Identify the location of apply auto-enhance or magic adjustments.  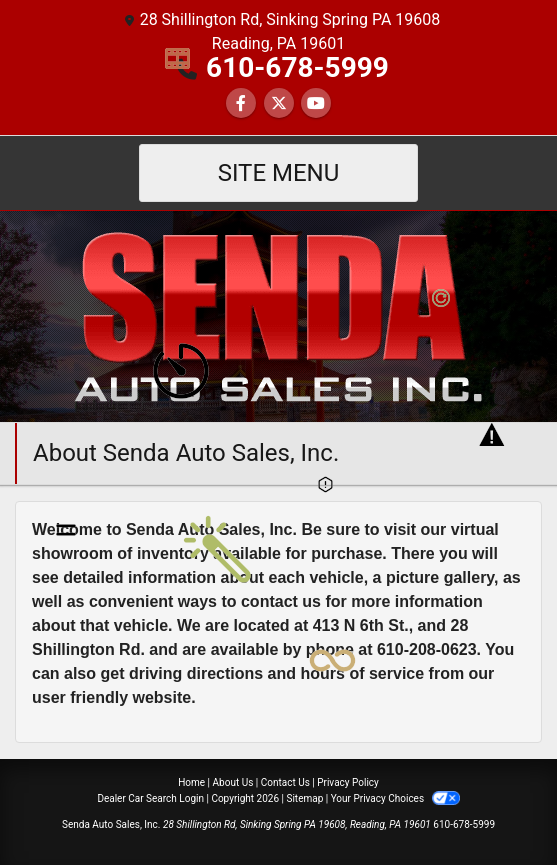
(218, 550).